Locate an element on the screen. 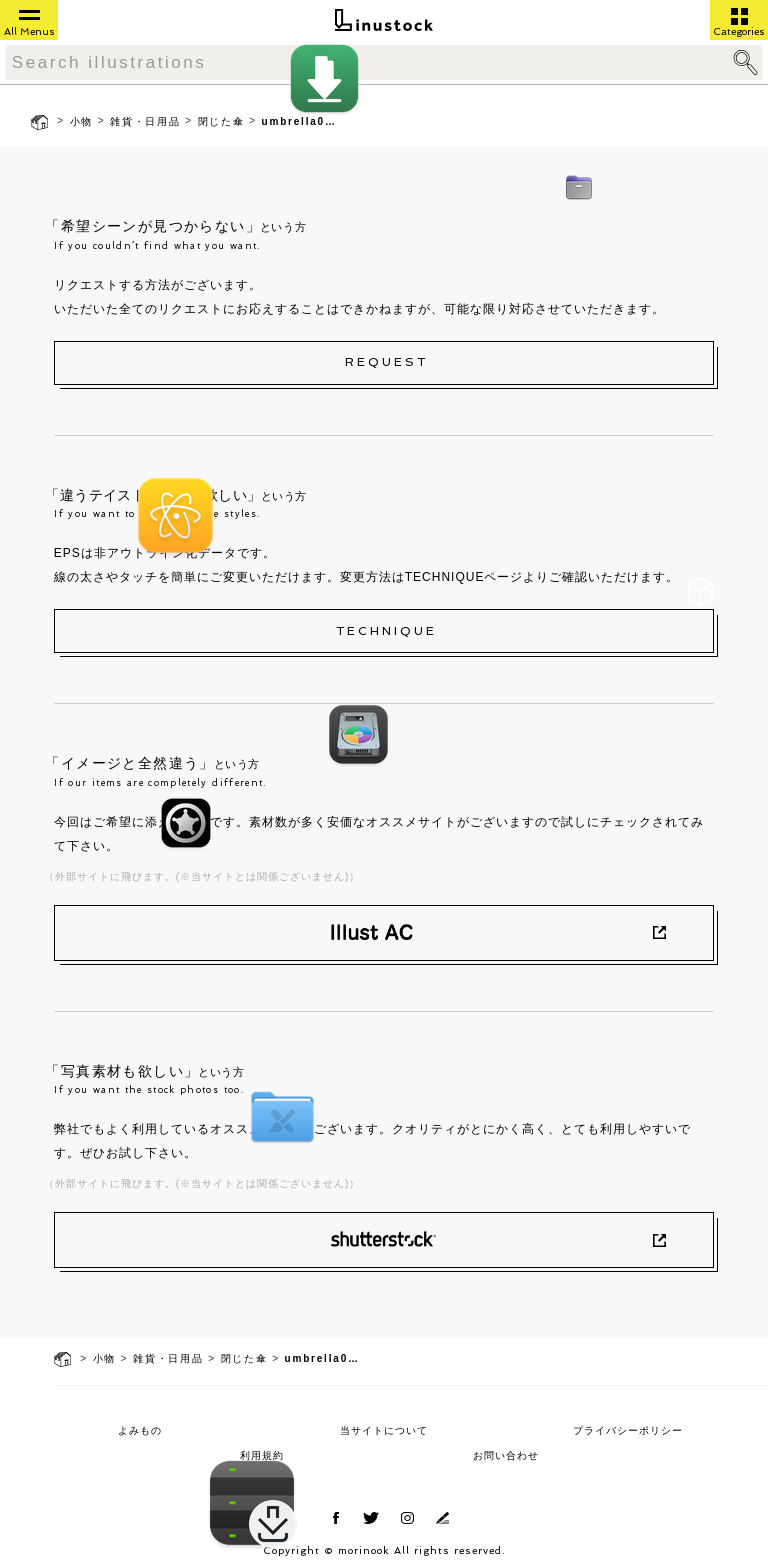 The image size is (768, 1566). open 3D Viewer app is located at coordinates (700, 591).